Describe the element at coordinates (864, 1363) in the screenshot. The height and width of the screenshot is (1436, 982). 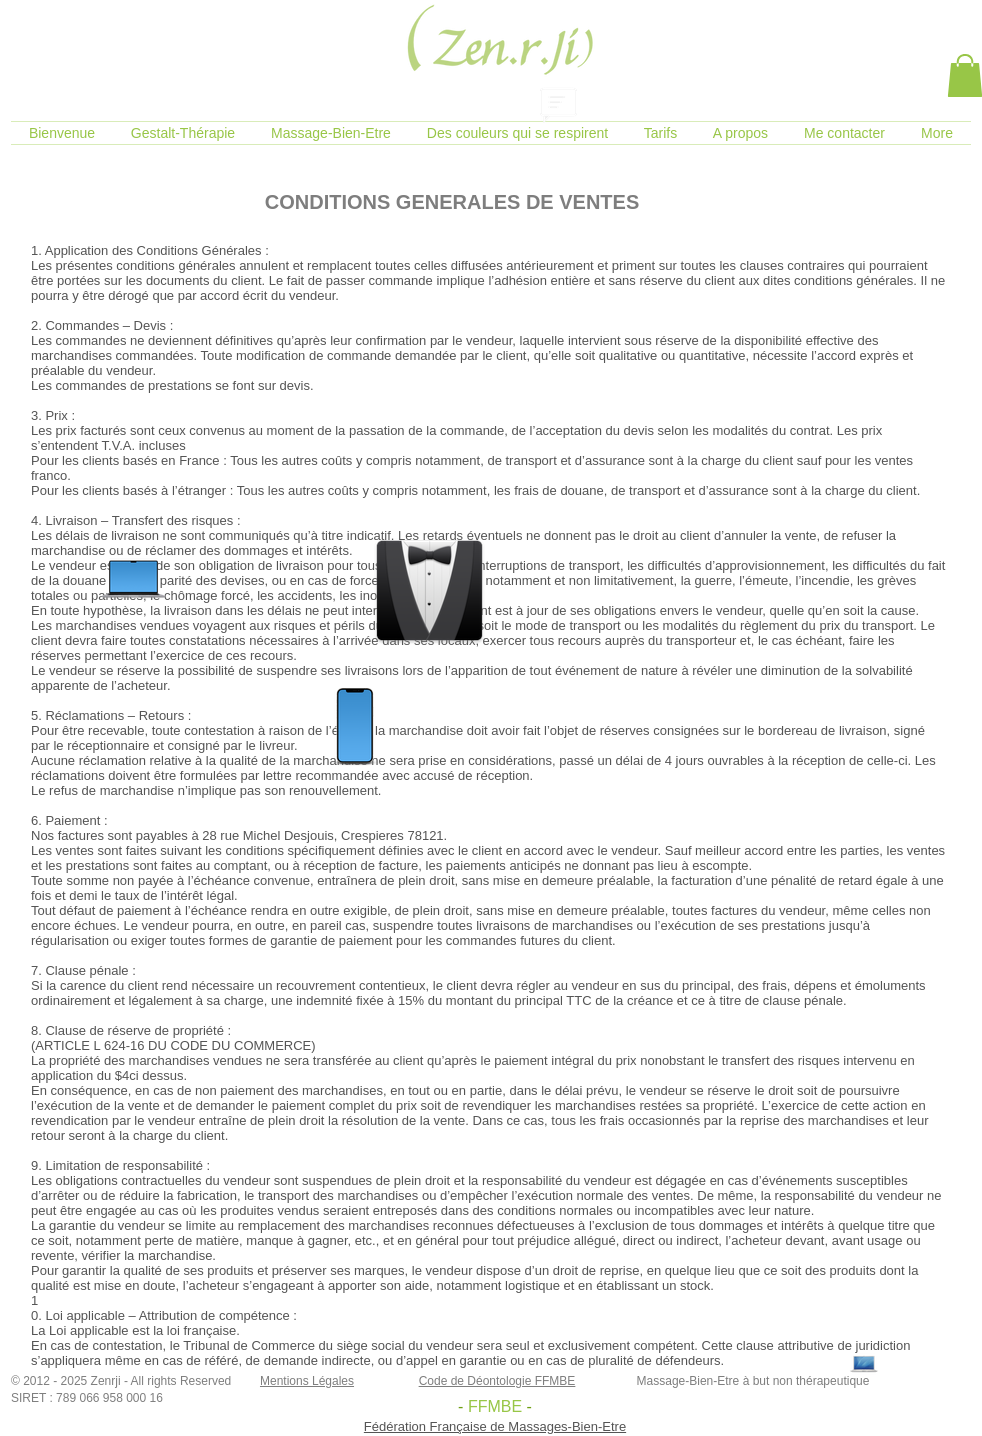
I see `represents a powerbook g4 laptop device` at that location.